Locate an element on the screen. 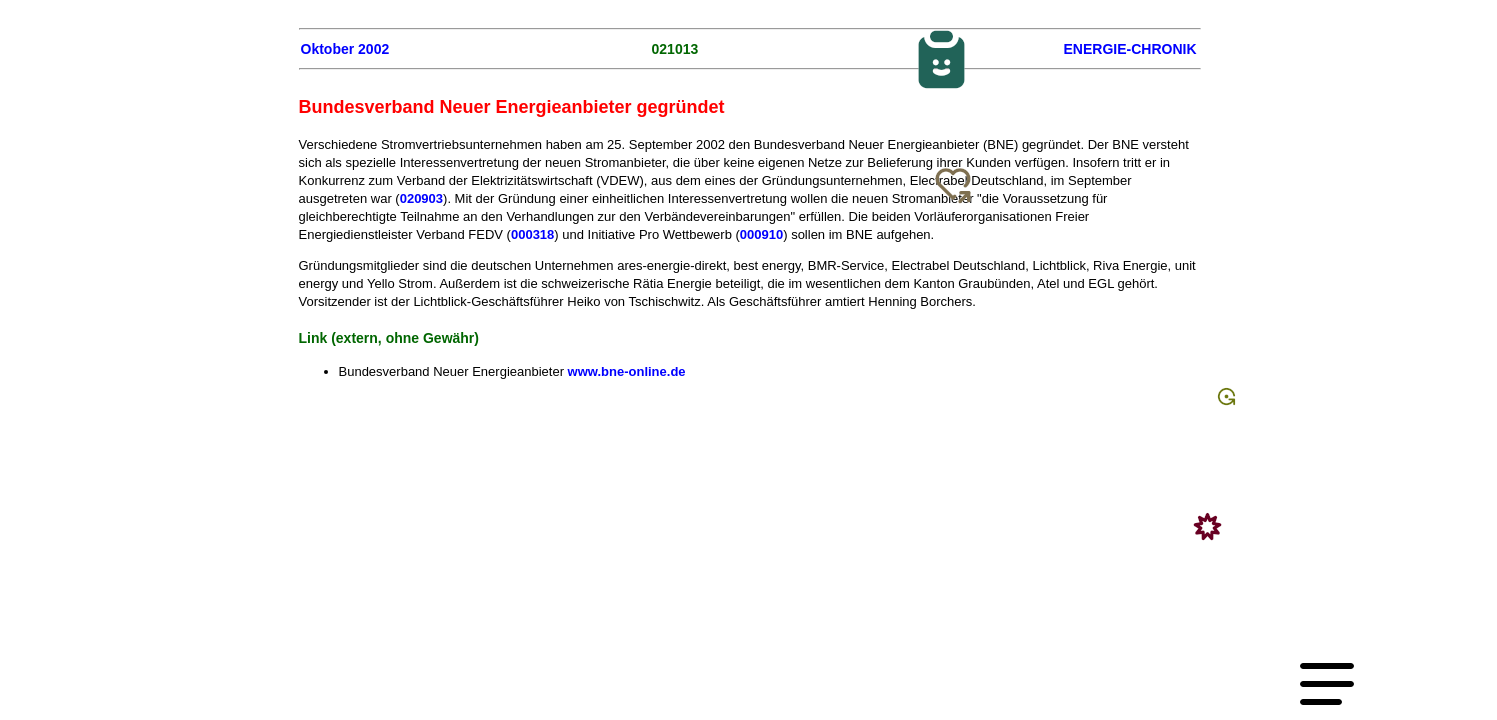 Image resolution: width=1497 pixels, height=720 pixels. represents the Bahá'í faith symbol is located at coordinates (1207, 526).